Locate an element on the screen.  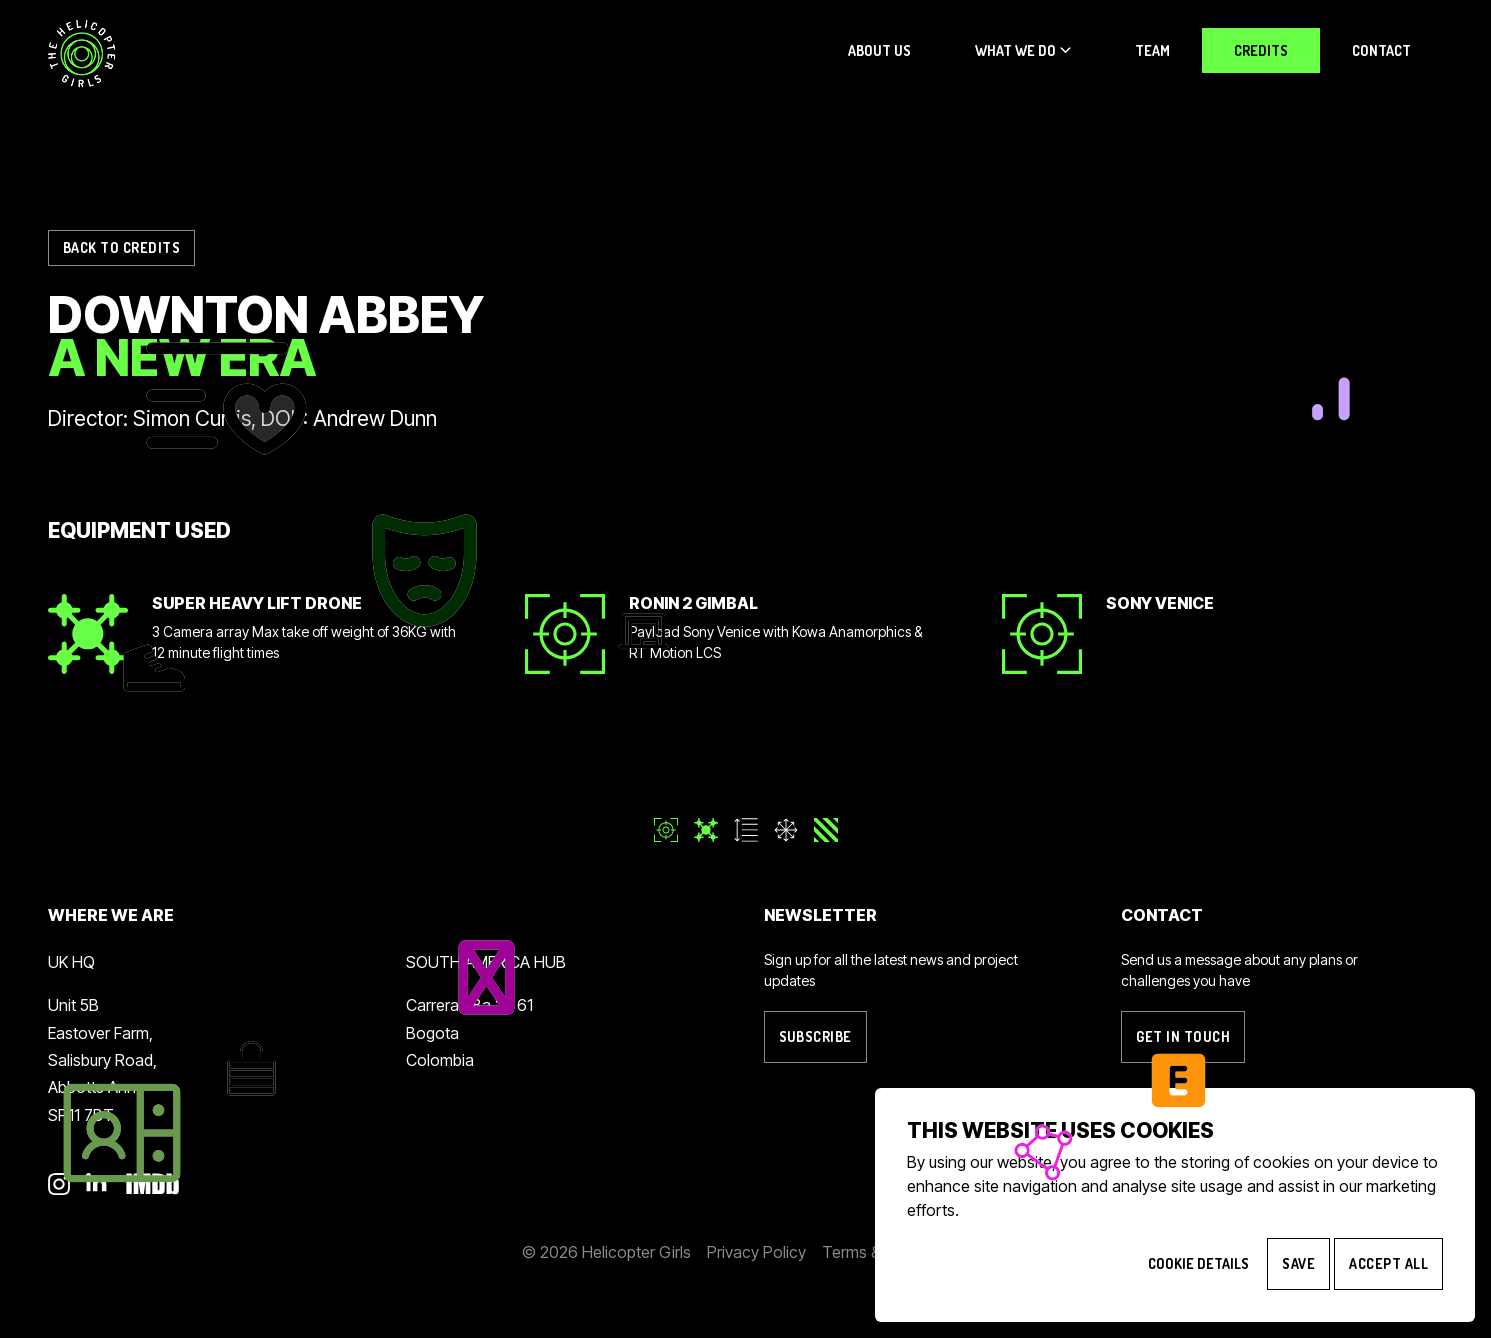
indicates explicit content warning is located at coordinates (1178, 1080).